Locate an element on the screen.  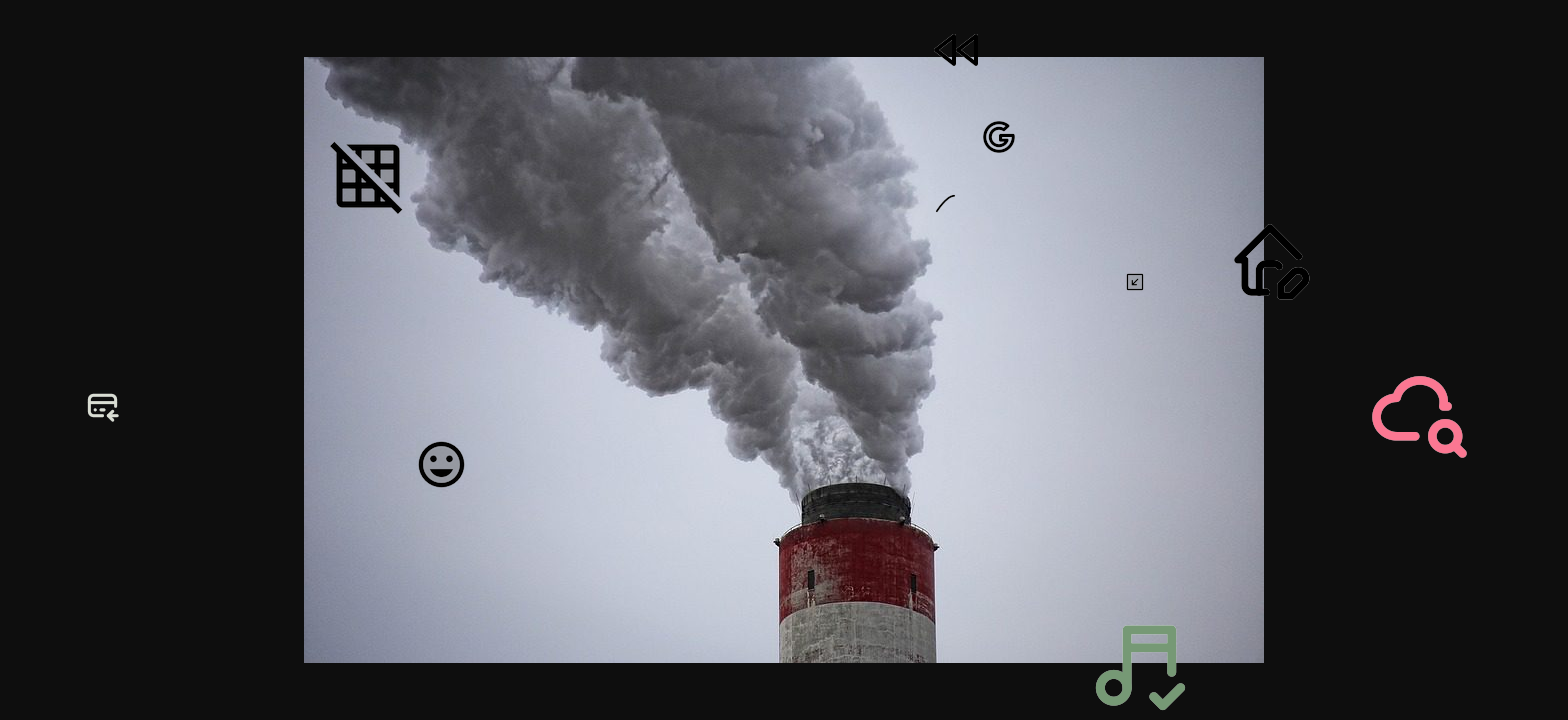
search files in cloud storage is located at coordinates (1419, 410).